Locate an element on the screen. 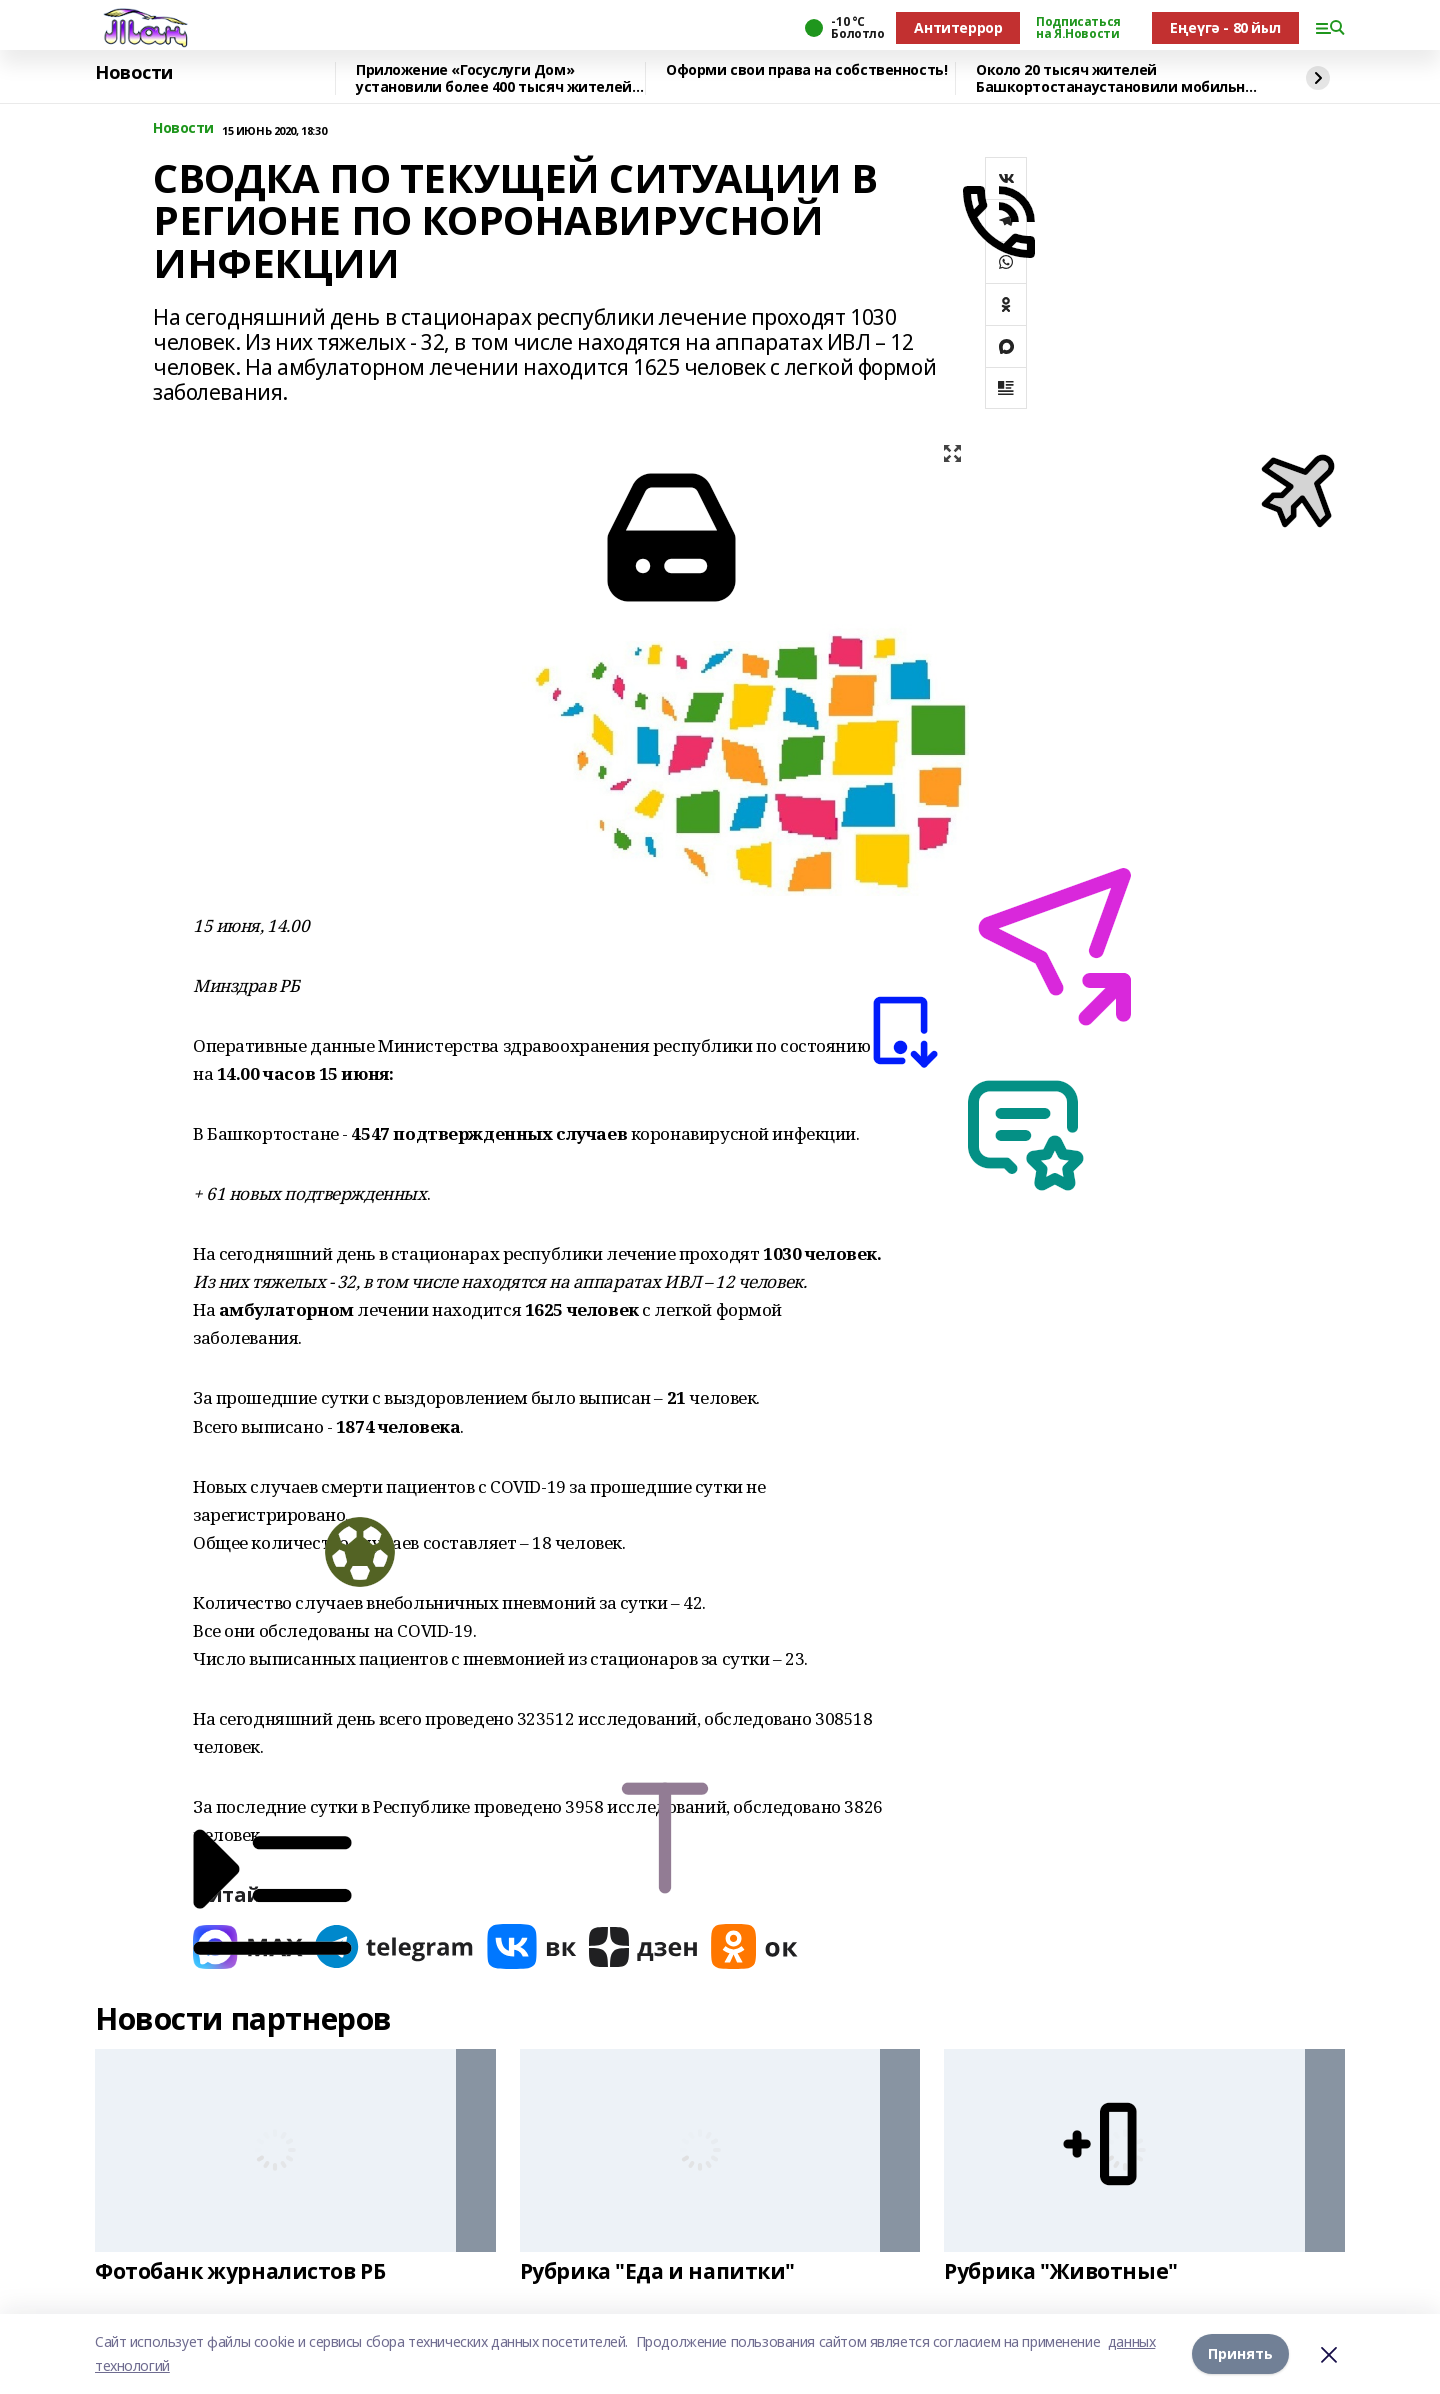 This screenshot has height=2394, width=1440. text formatting tool for titles is located at coordinates (665, 1838).